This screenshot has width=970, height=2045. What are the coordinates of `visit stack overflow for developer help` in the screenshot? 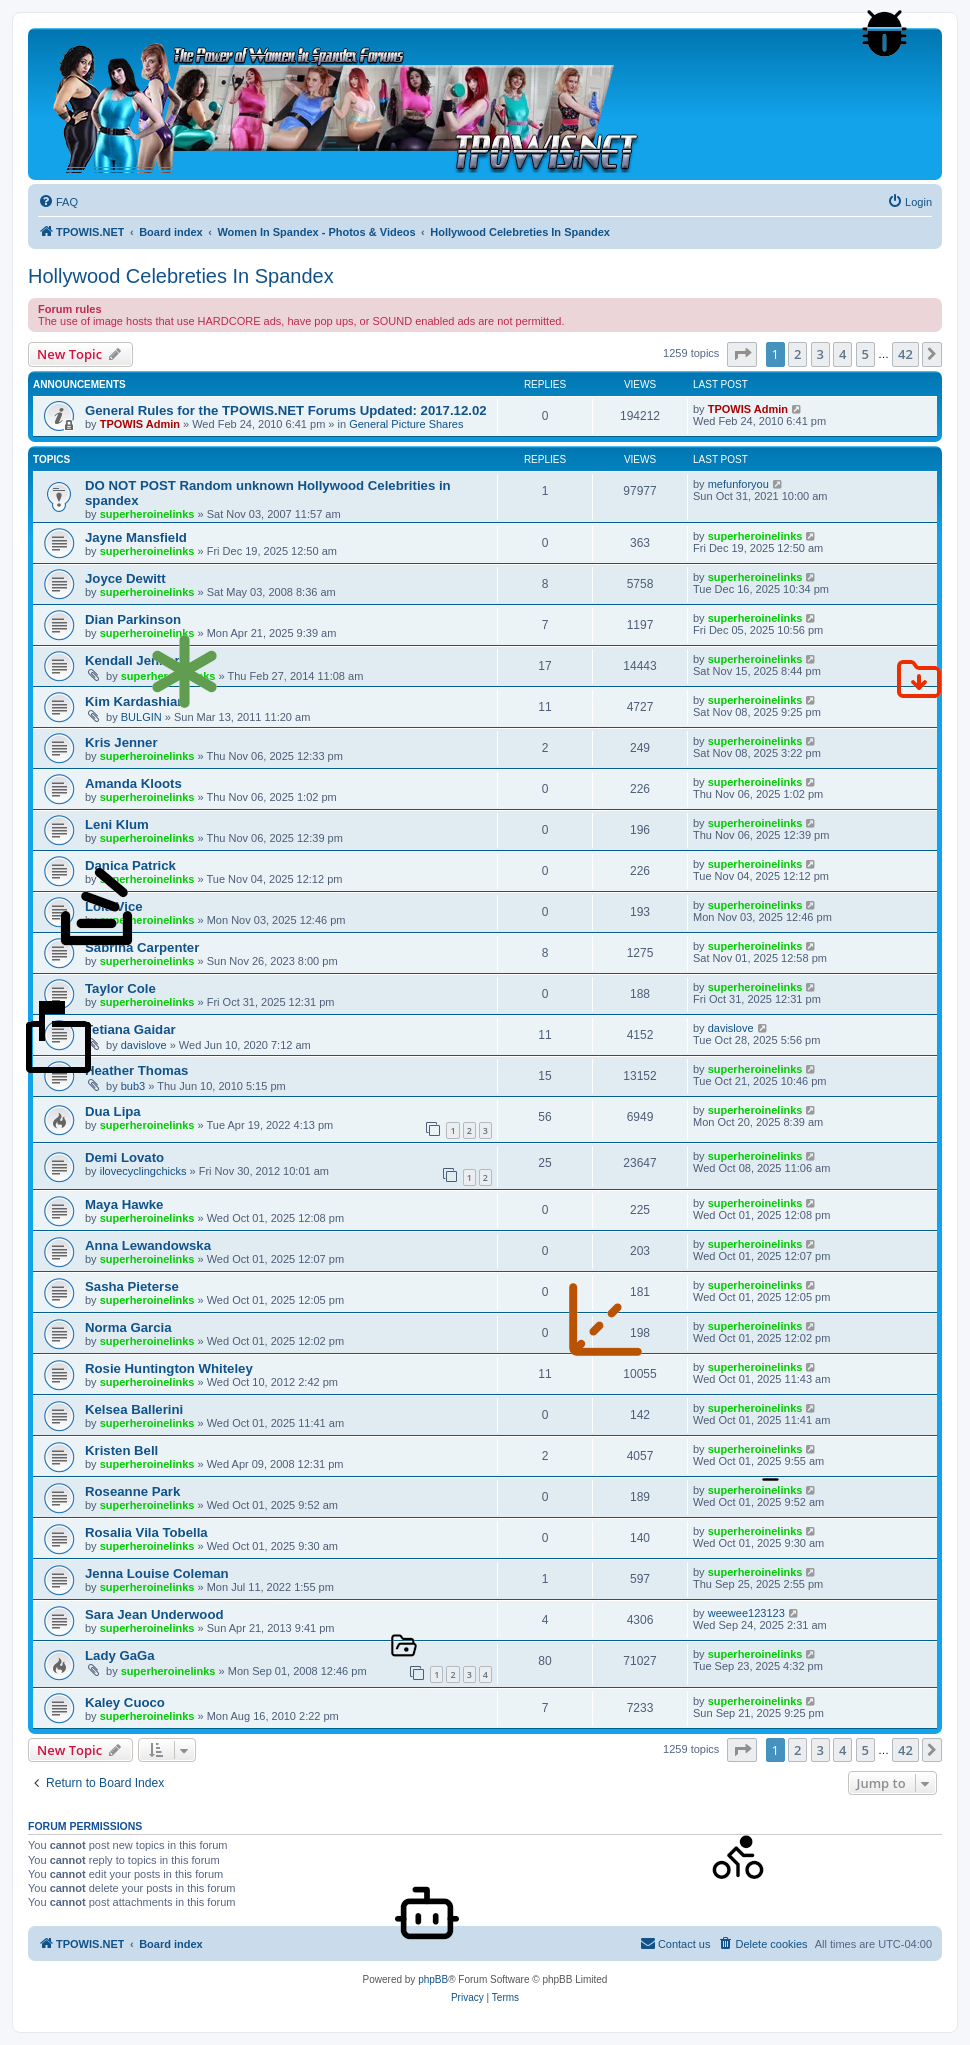 It's located at (96, 906).